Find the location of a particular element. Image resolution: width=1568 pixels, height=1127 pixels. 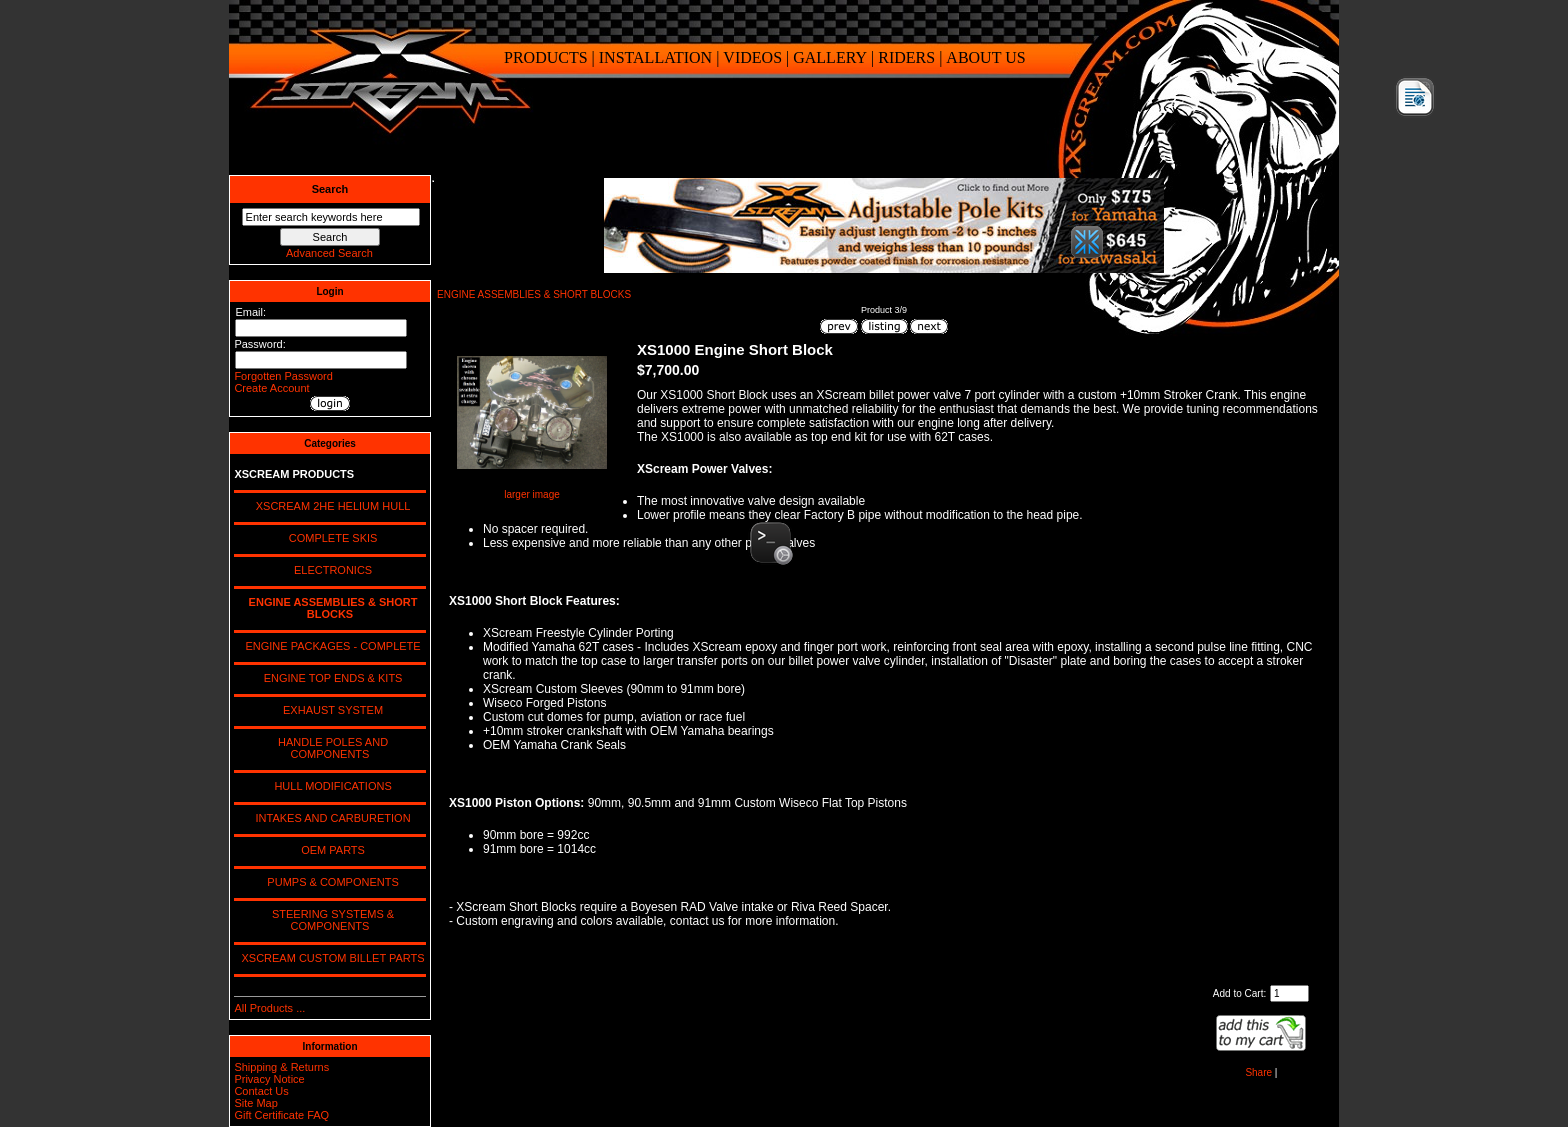

open exodus cryptocurrency wallet is located at coordinates (1087, 242).